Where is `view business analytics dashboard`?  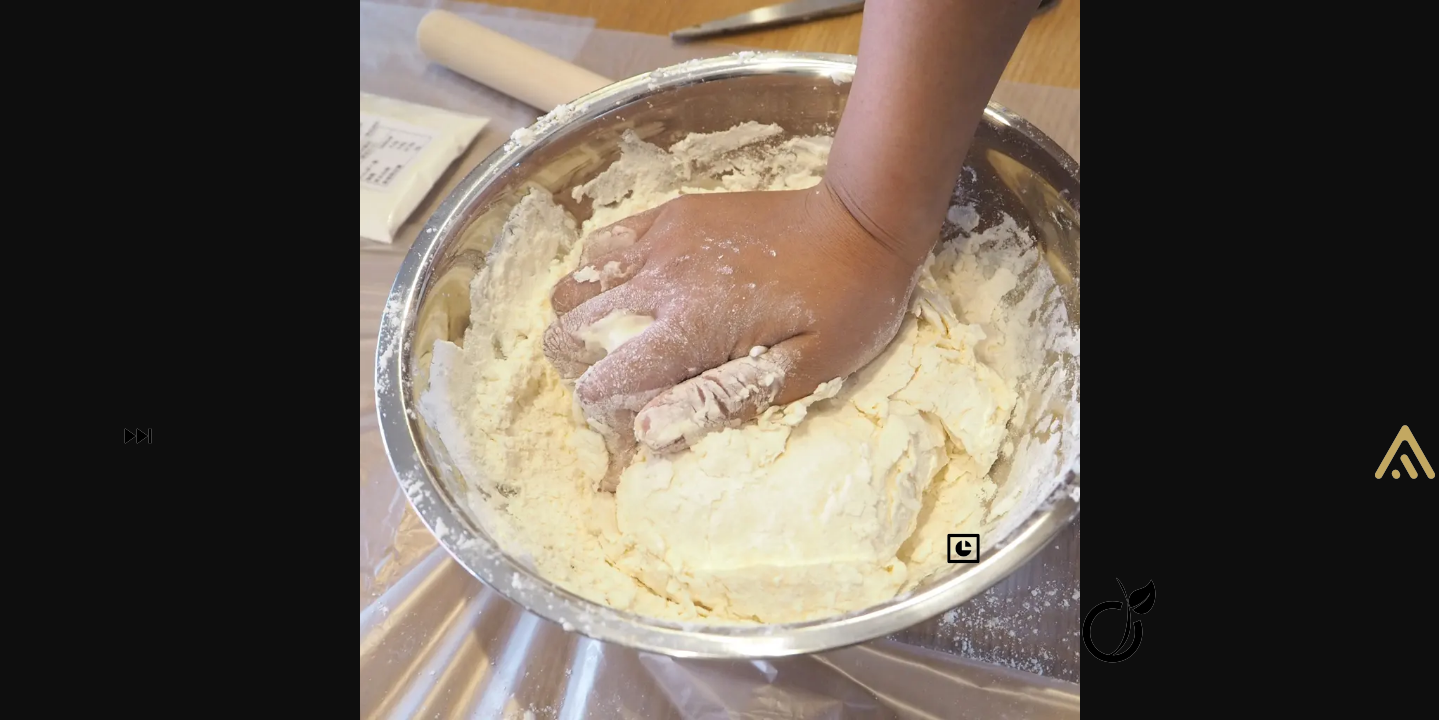 view business analytics dashboard is located at coordinates (963, 548).